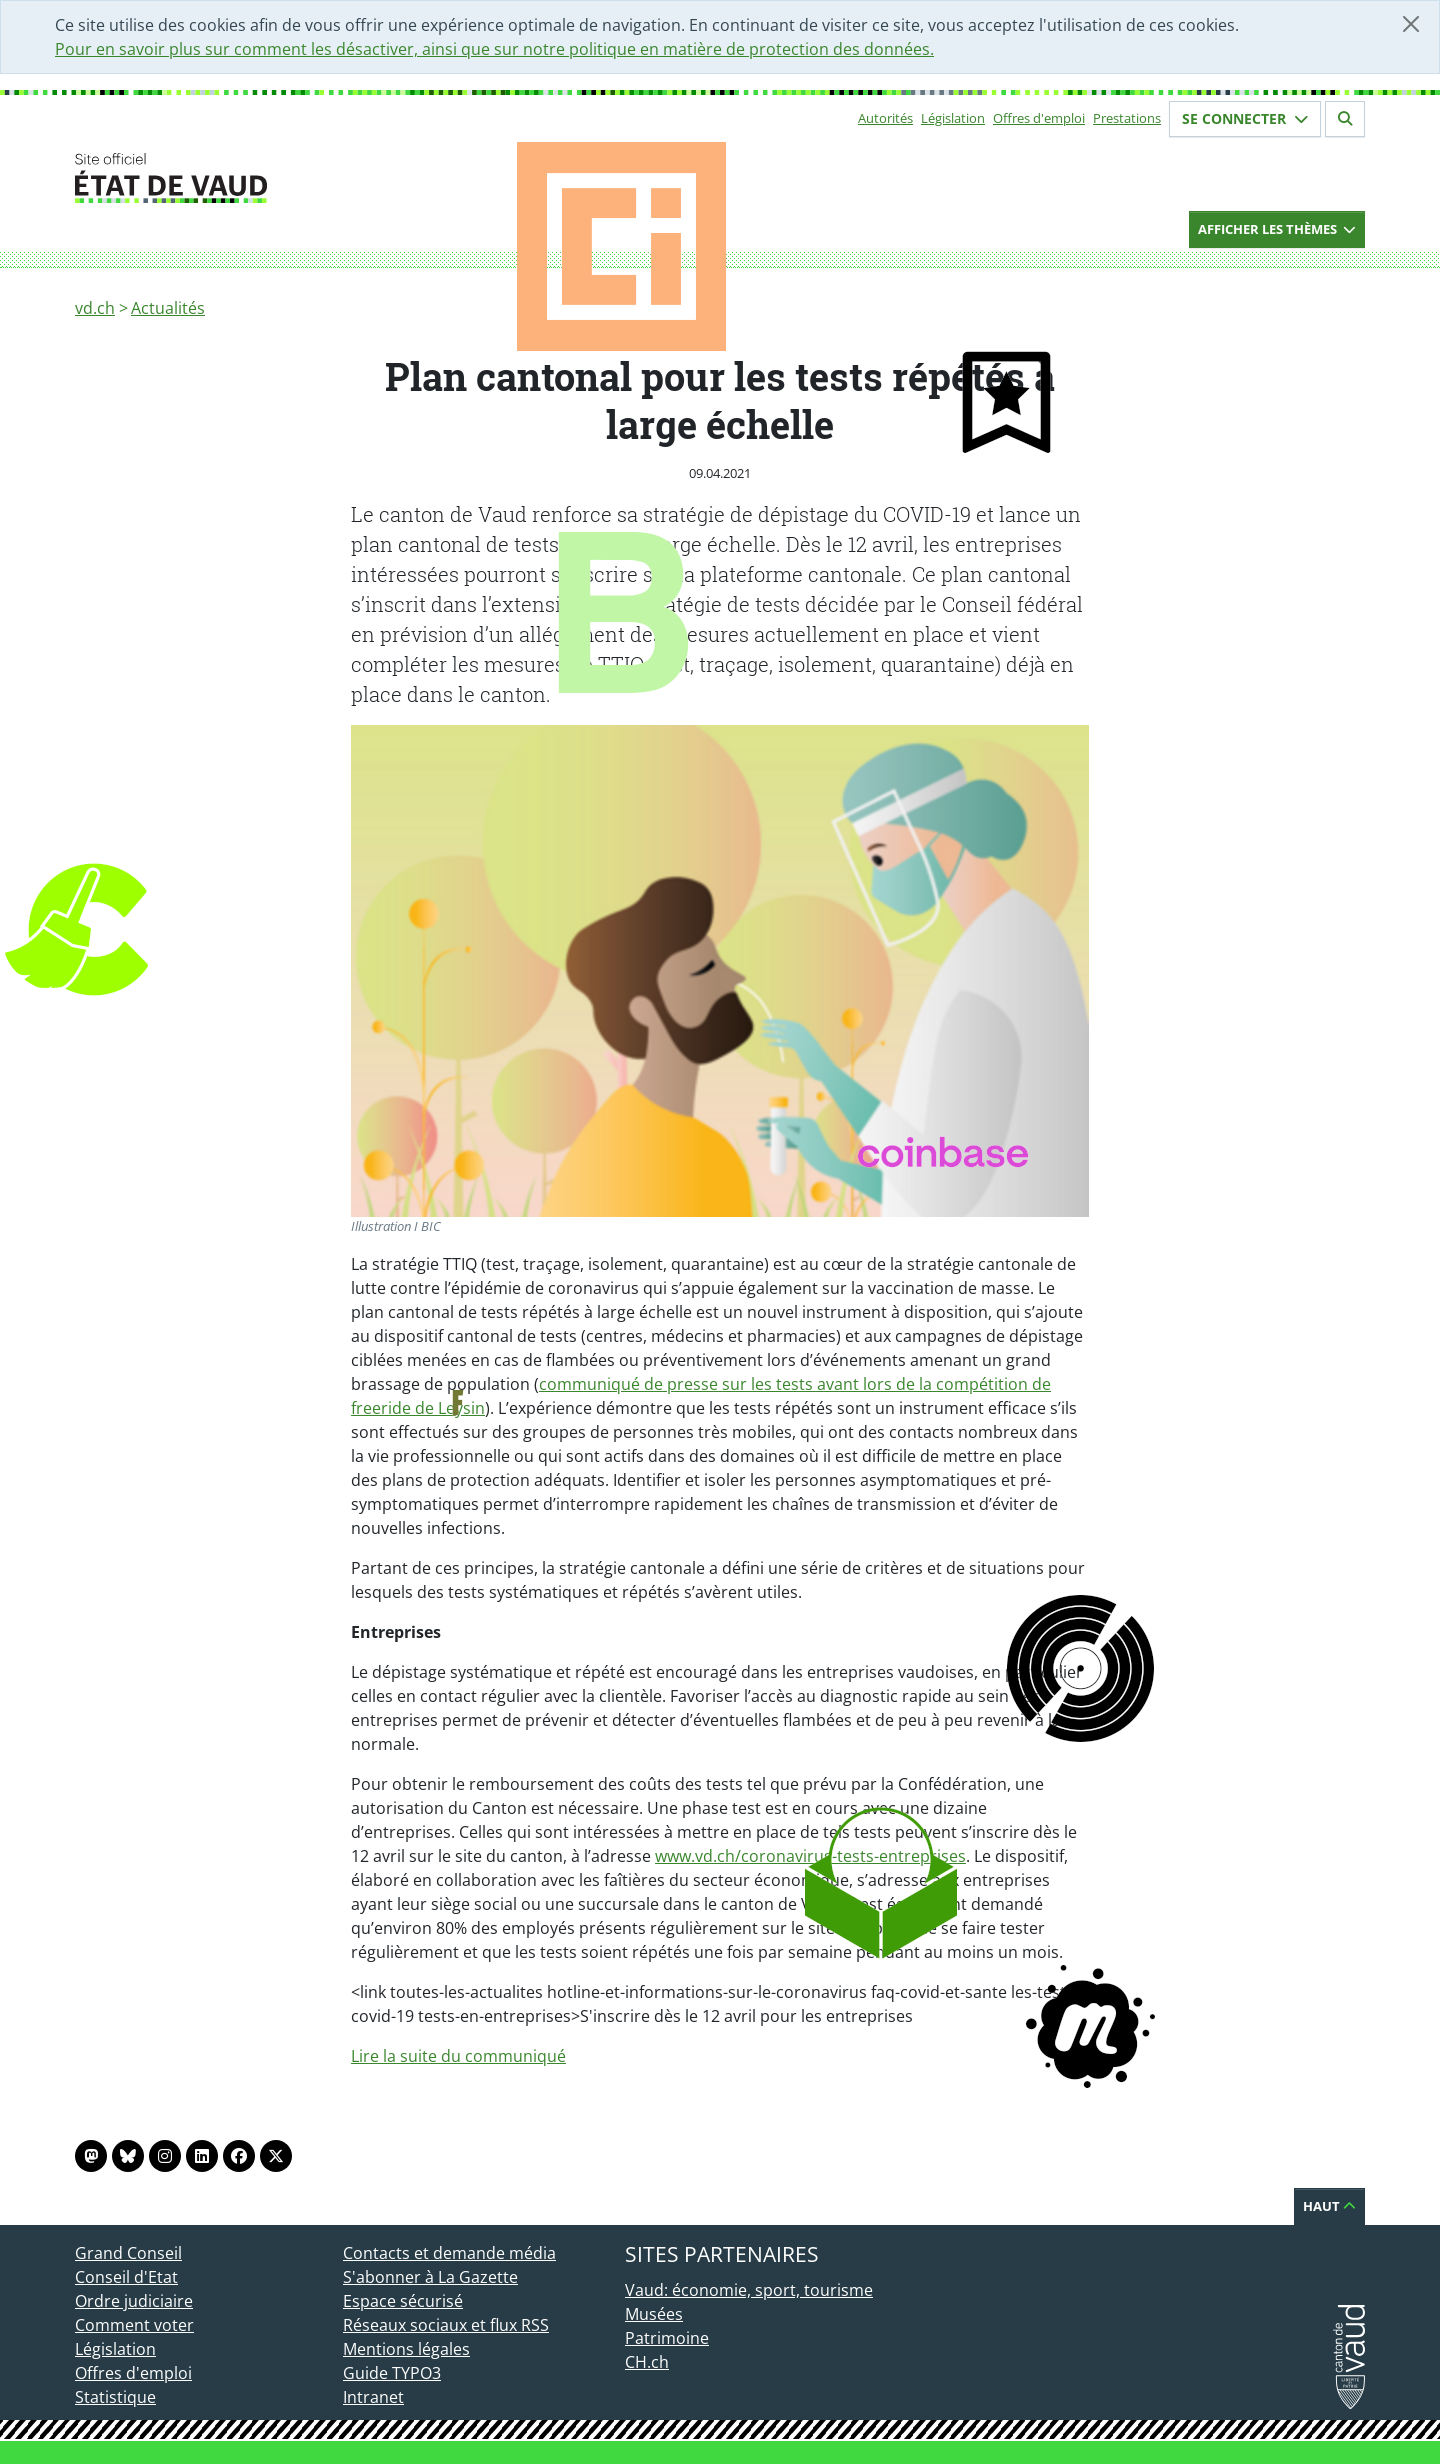 This screenshot has height=2464, width=1440. What do you see at coordinates (623, 612) in the screenshot?
I see `barmenia insurance company logo` at bounding box center [623, 612].